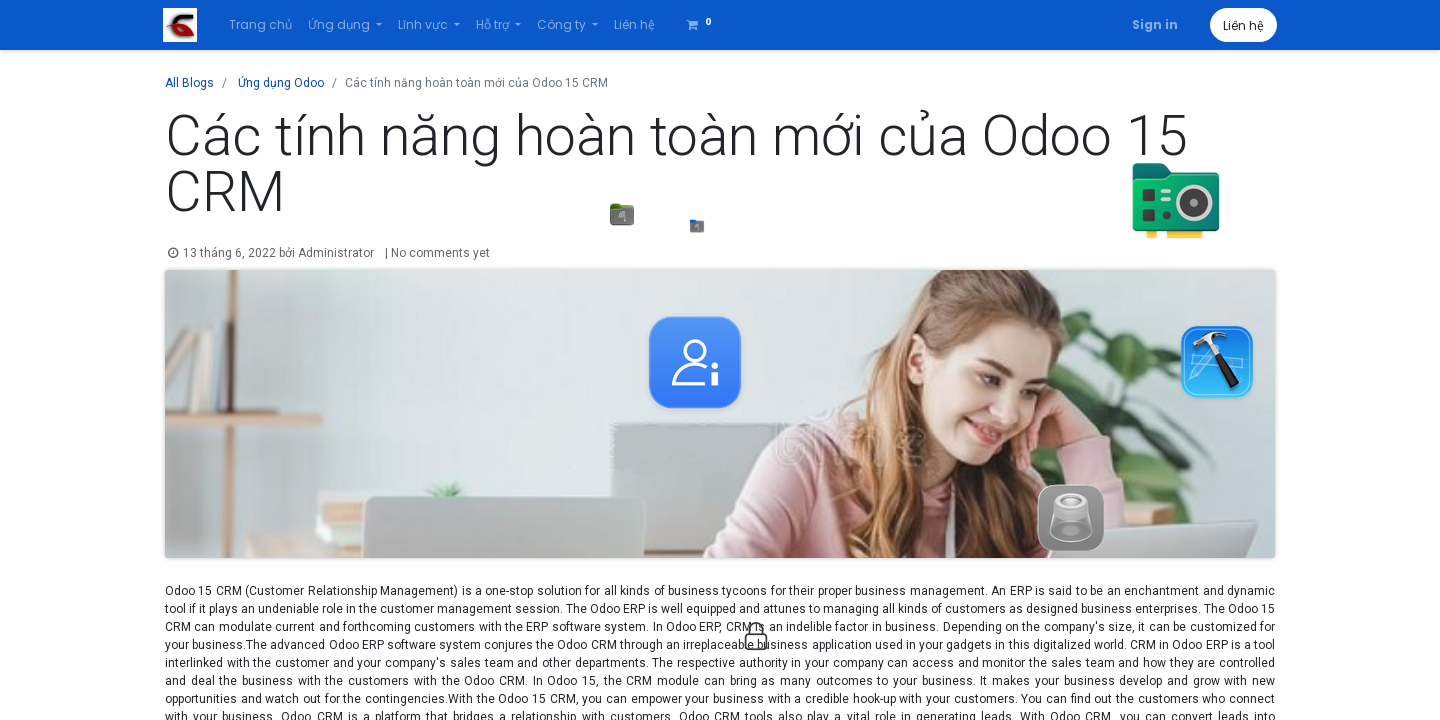 The height and width of the screenshot is (720, 1440). What do you see at coordinates (695, 364) in the screenshot?
I see `open user account preferences` at bounding box center [695, 364].